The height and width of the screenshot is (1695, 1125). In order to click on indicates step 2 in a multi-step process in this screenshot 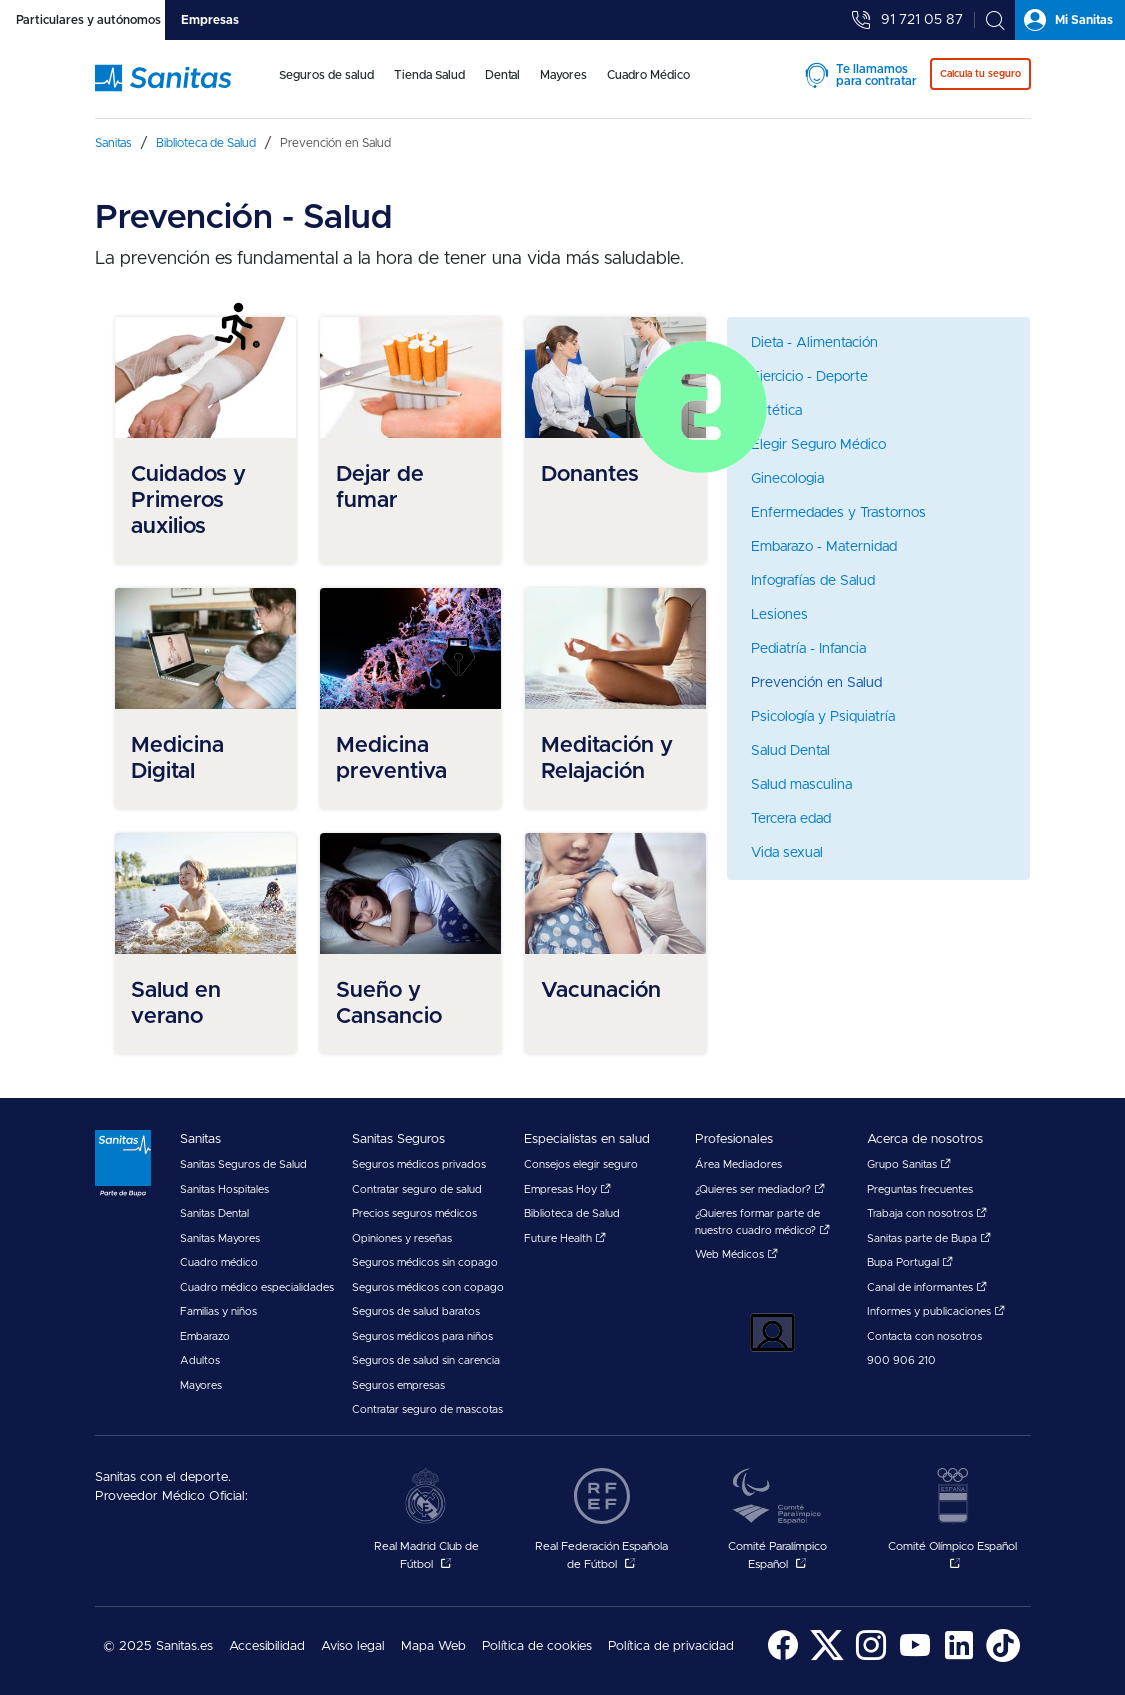, I will do `click(701, 407)`.